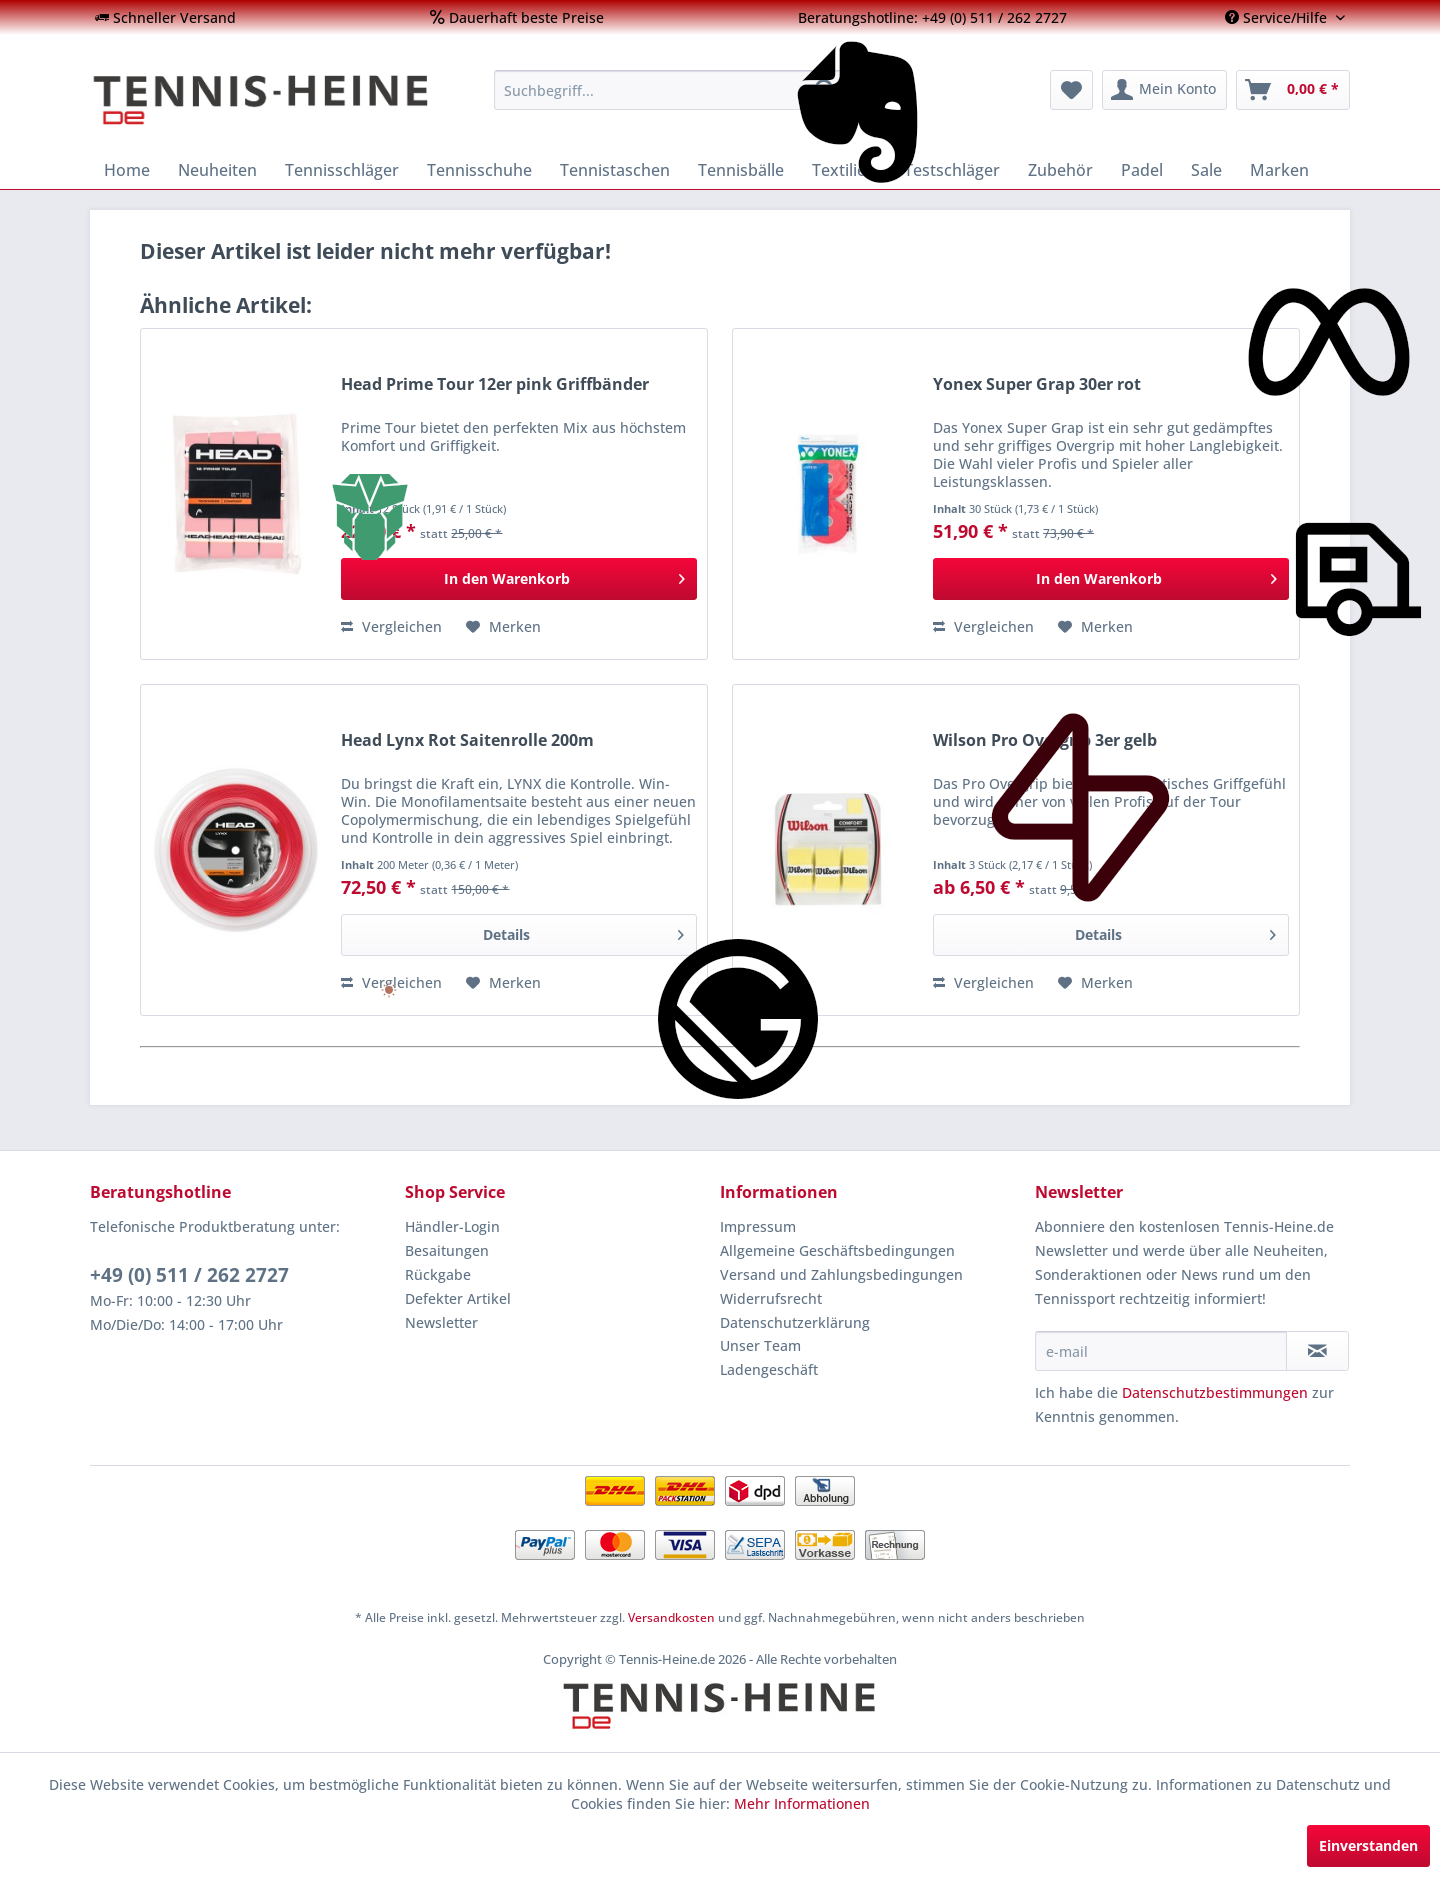 The width and height of the screenshot is (1440, 1877). I want to click on Meta company logo, so click(1329, 342).